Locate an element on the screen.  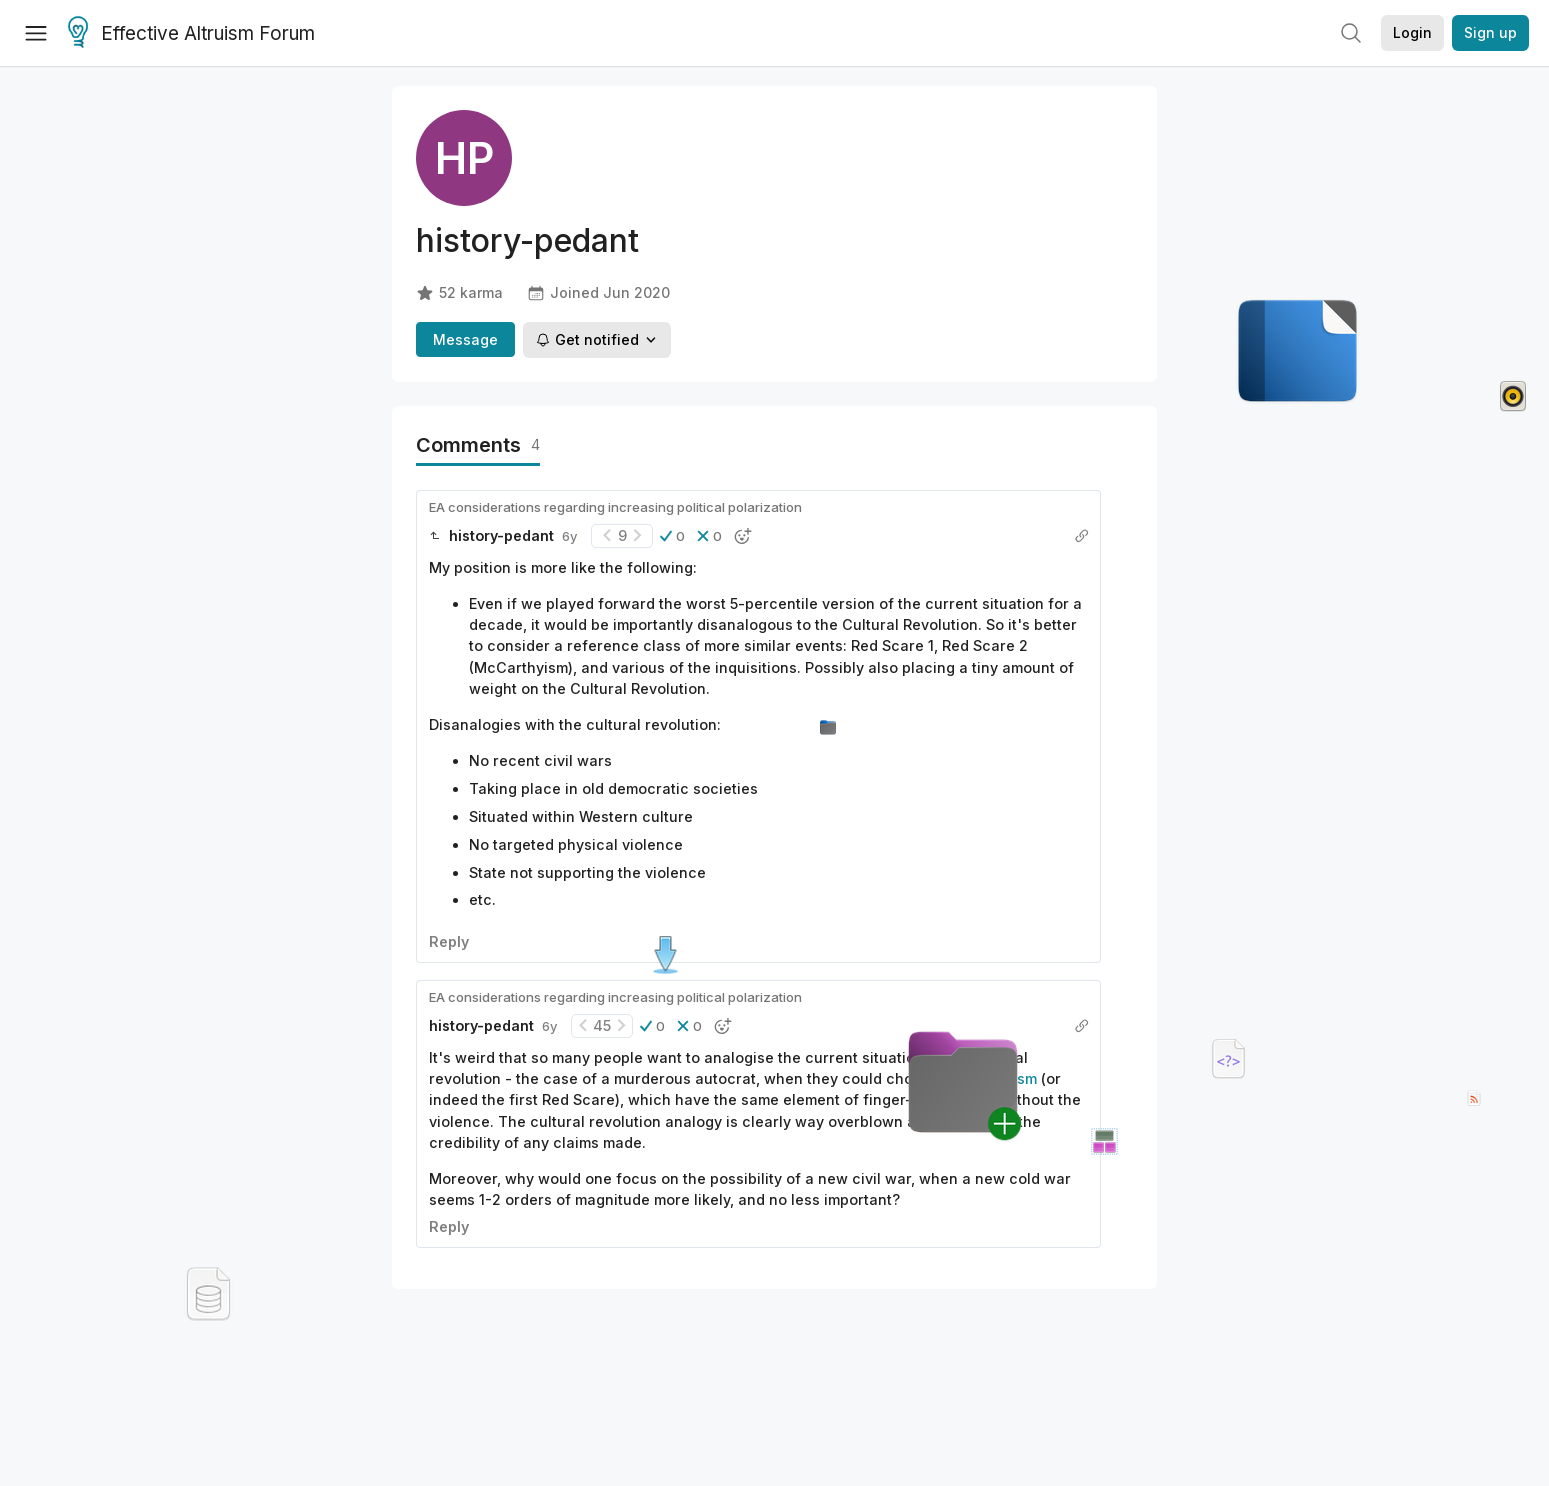
open rhythmbox music player is located at coordinates (1513, 396).